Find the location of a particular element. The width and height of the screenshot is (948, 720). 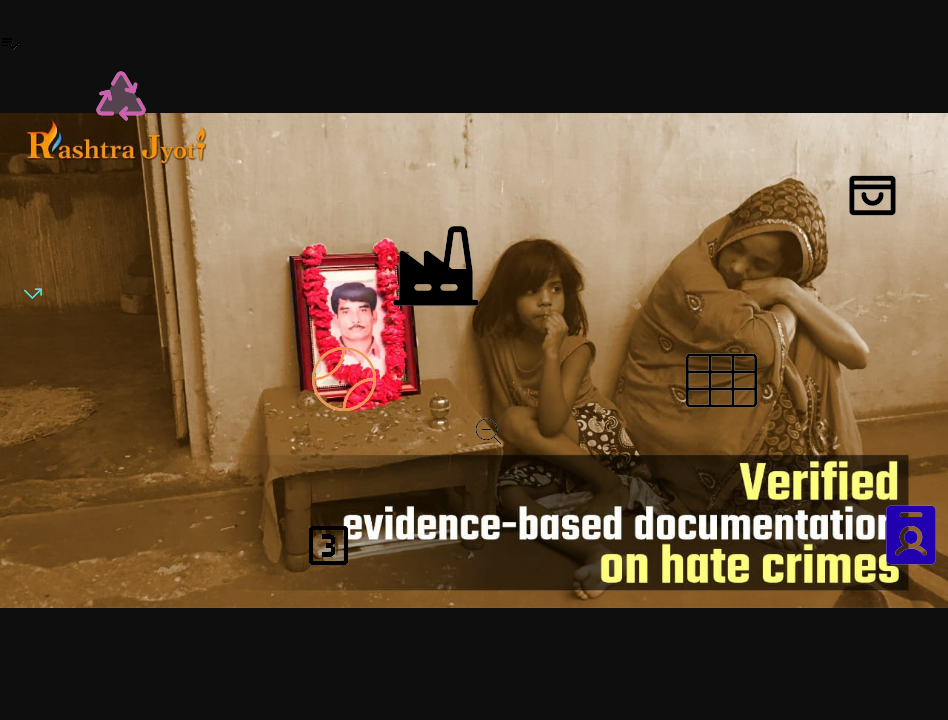

select option 3 from a numbered list is located at coordinates (328, 545).